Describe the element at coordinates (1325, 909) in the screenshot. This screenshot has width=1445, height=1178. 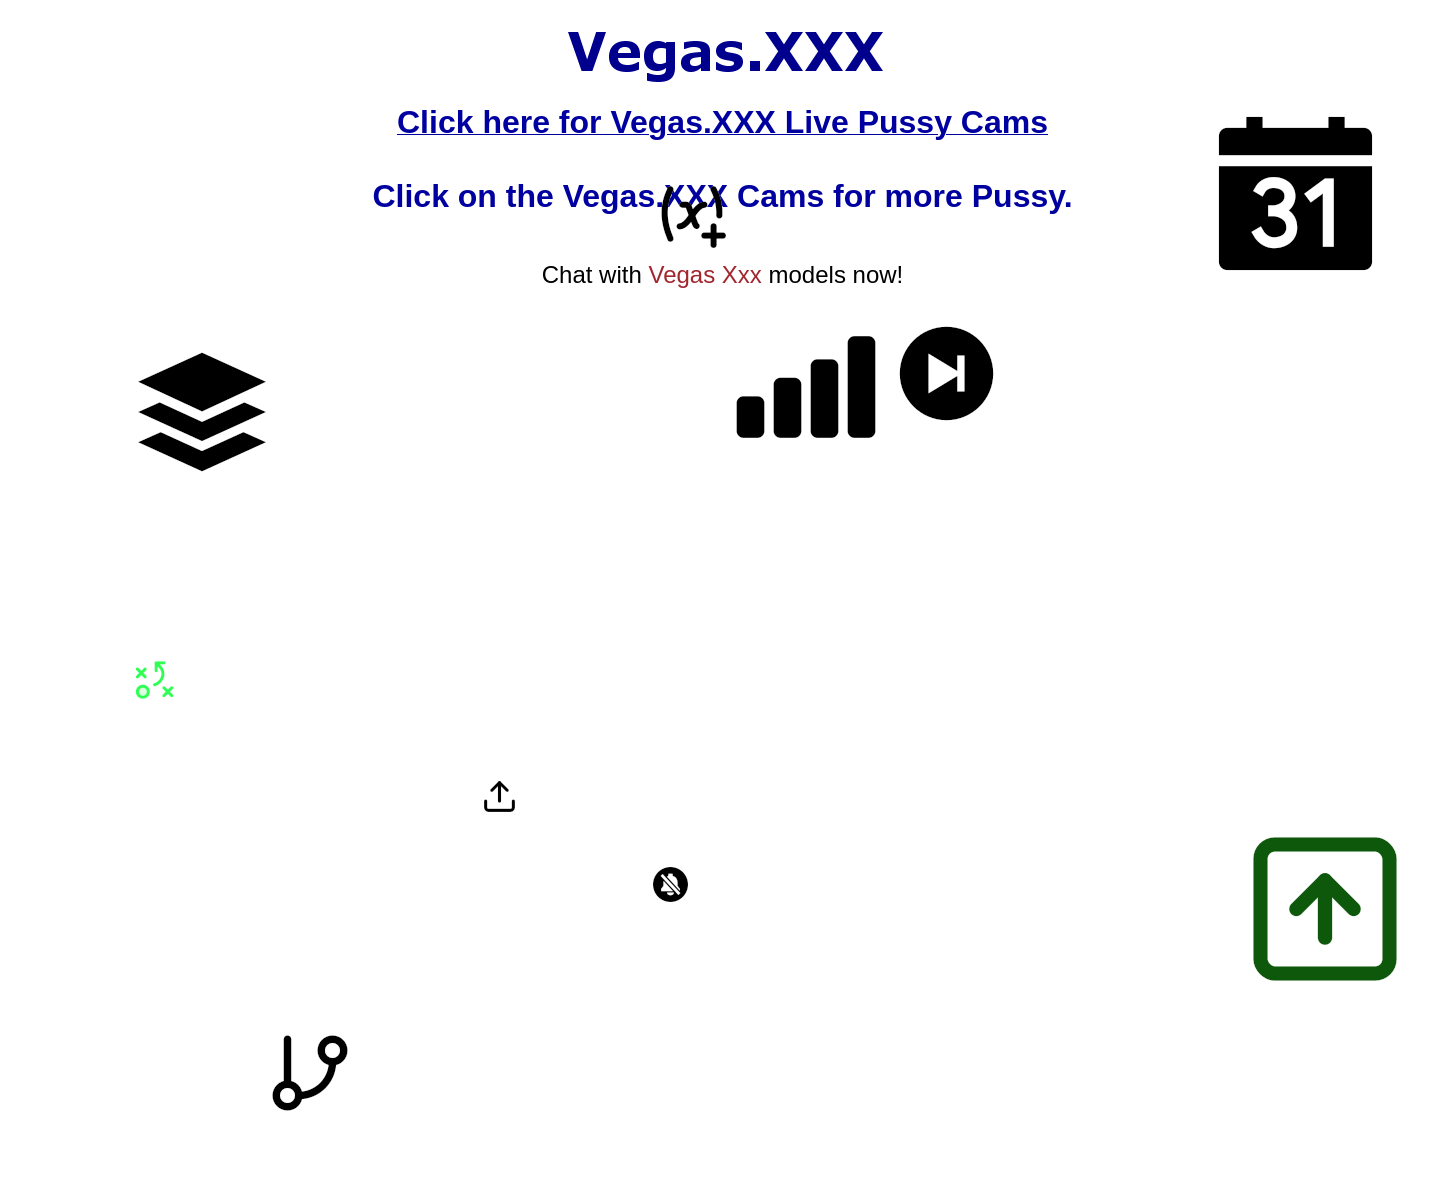
I see `upload a file or image` at that location.